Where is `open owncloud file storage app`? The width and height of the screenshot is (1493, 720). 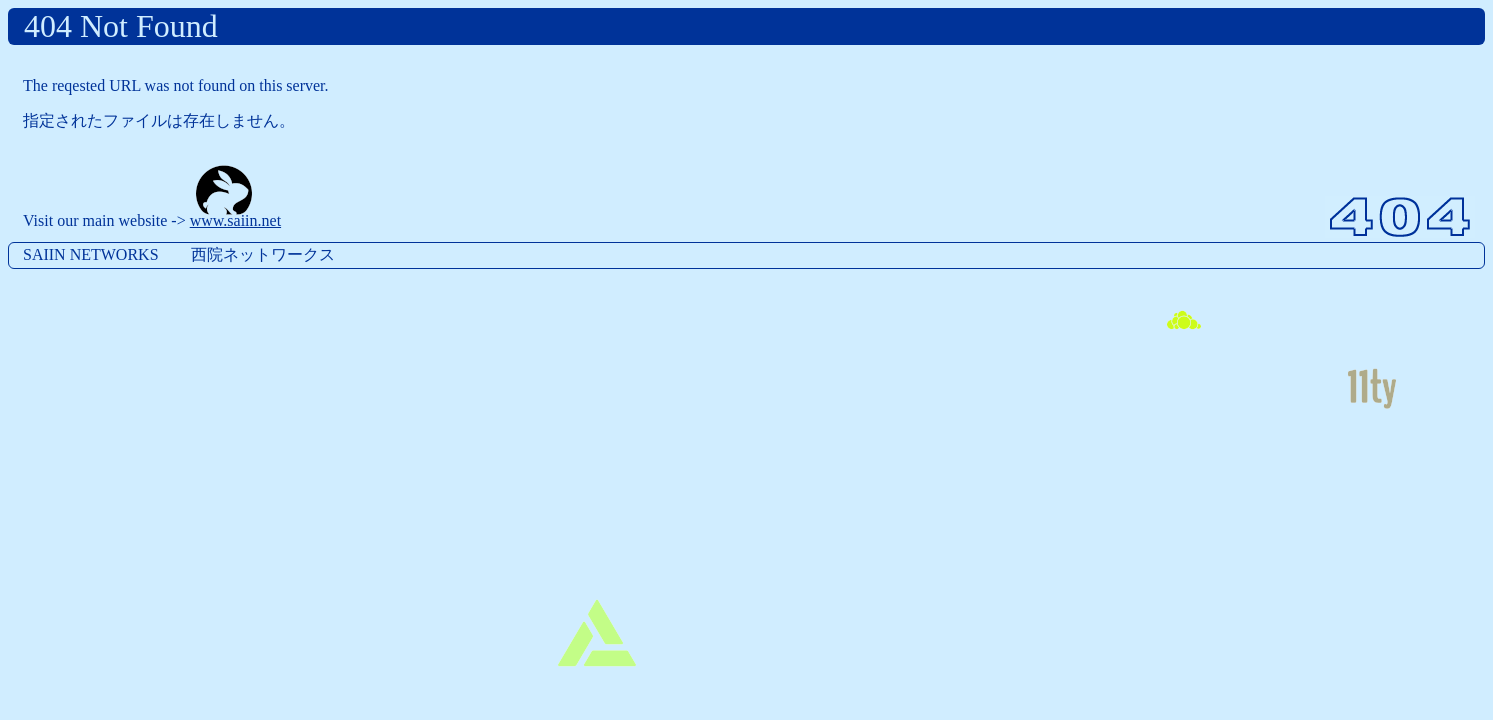
open owncloud file storage app is located at coordinates (1184, 320).